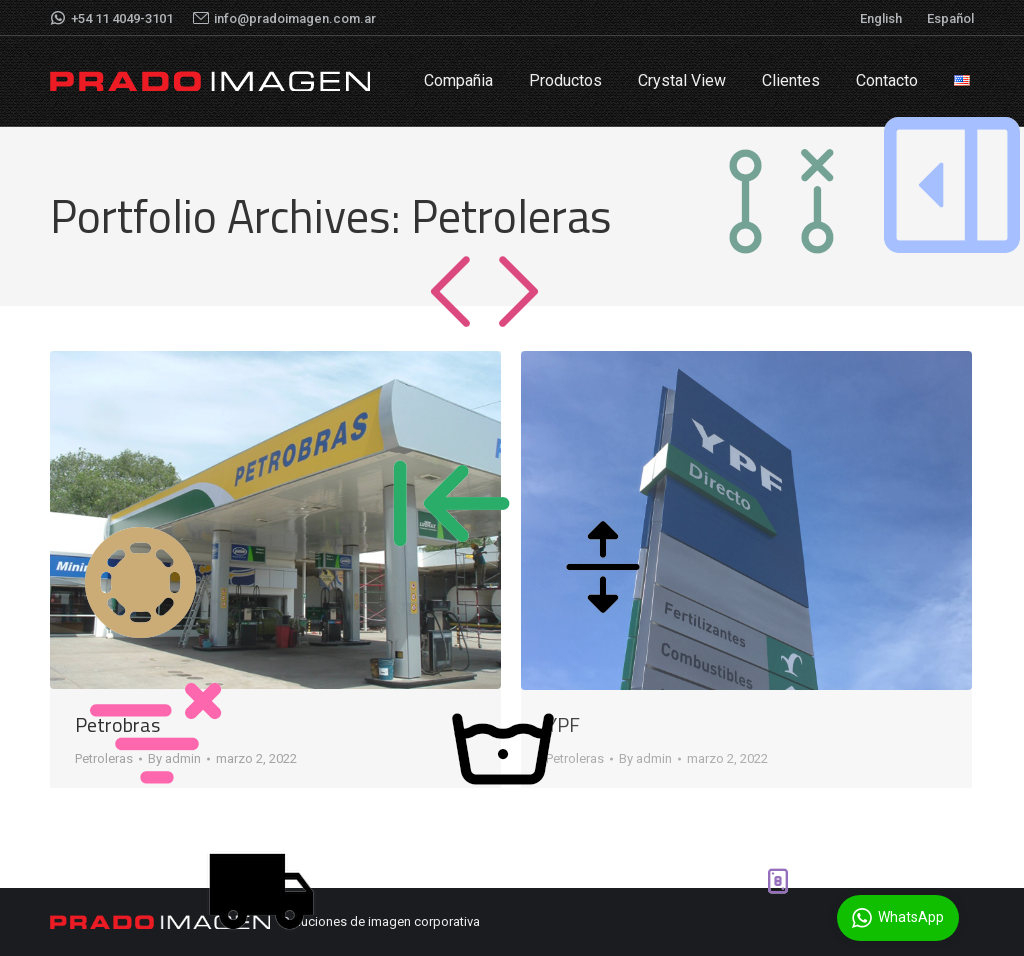  I want to click on remove or clear active filters, so click(157, 746).